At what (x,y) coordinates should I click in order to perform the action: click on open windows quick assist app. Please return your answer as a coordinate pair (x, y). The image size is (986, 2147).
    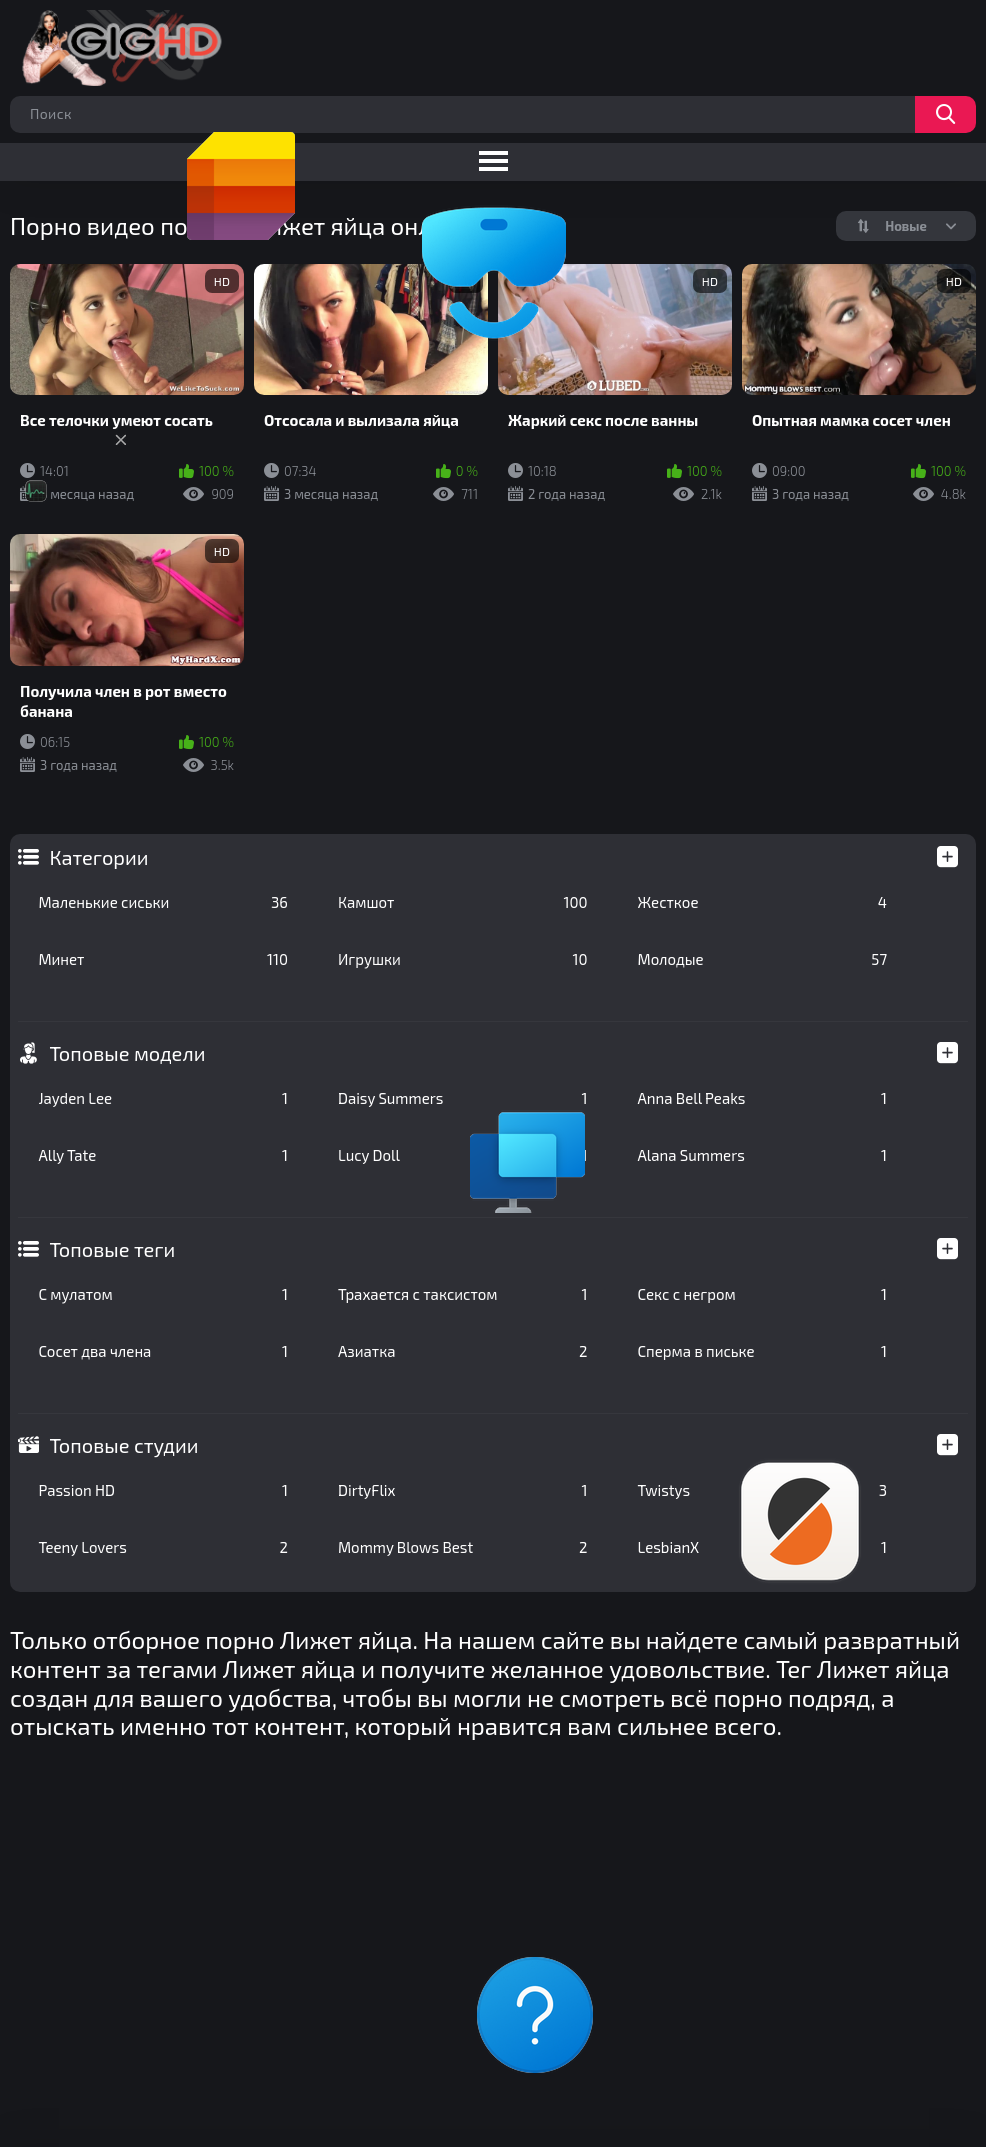
    Looking at the image, I should click on (527, 1155).